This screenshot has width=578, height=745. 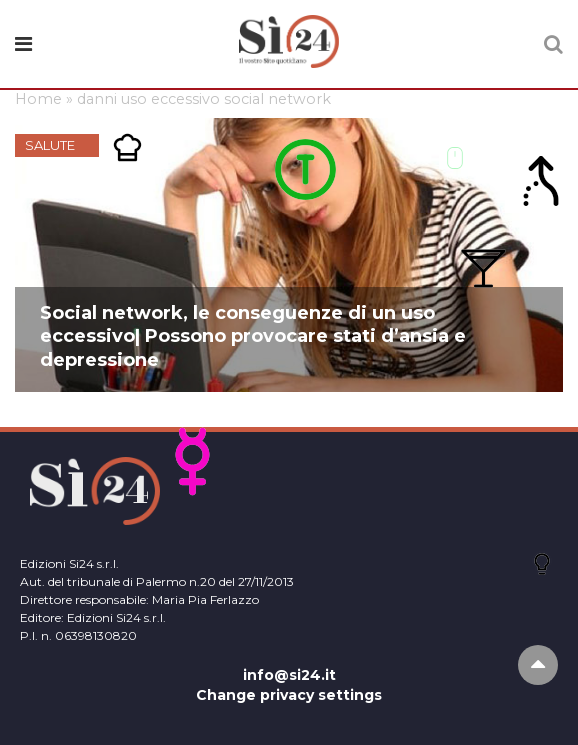 What do you see at coordinates (455, 158) in the screenshot?
I see `indicates mouse input device` at bounding box center [455, 158].